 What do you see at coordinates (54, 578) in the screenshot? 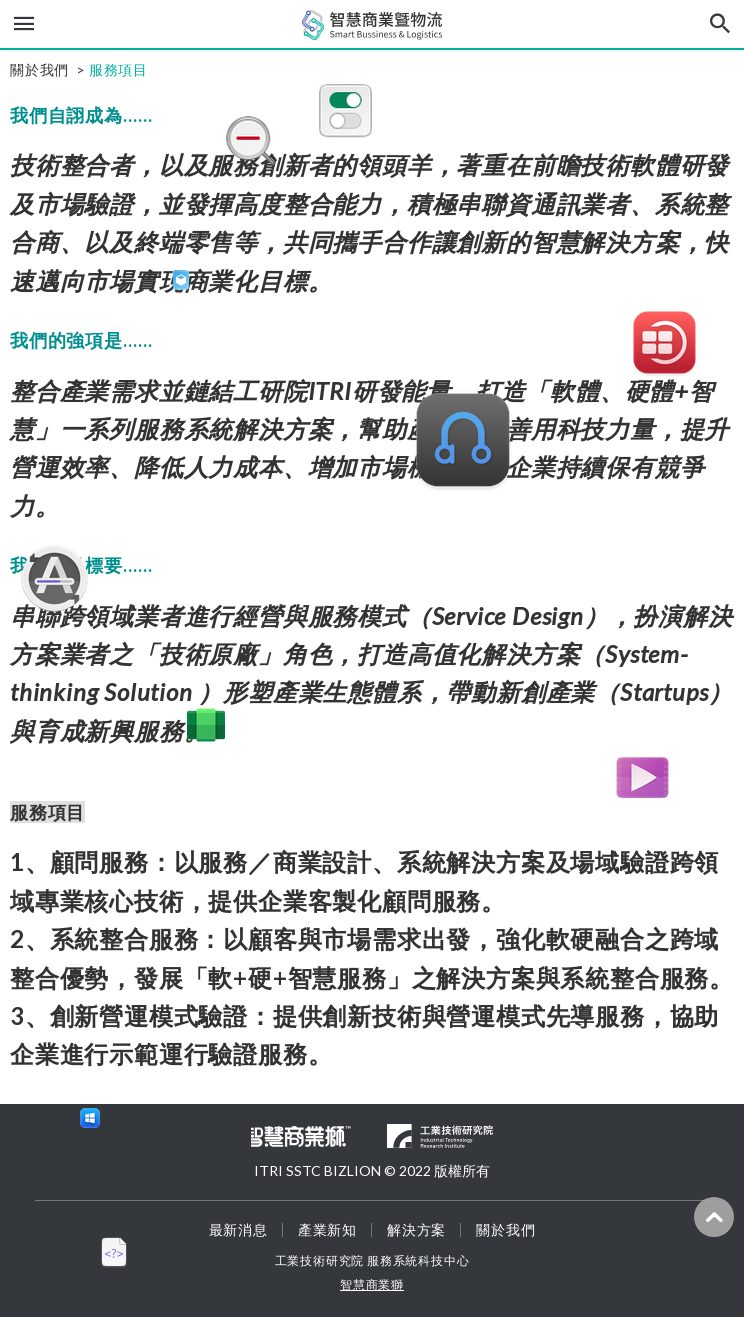
I see `open the software update manager` at bounding box center [54, 578].